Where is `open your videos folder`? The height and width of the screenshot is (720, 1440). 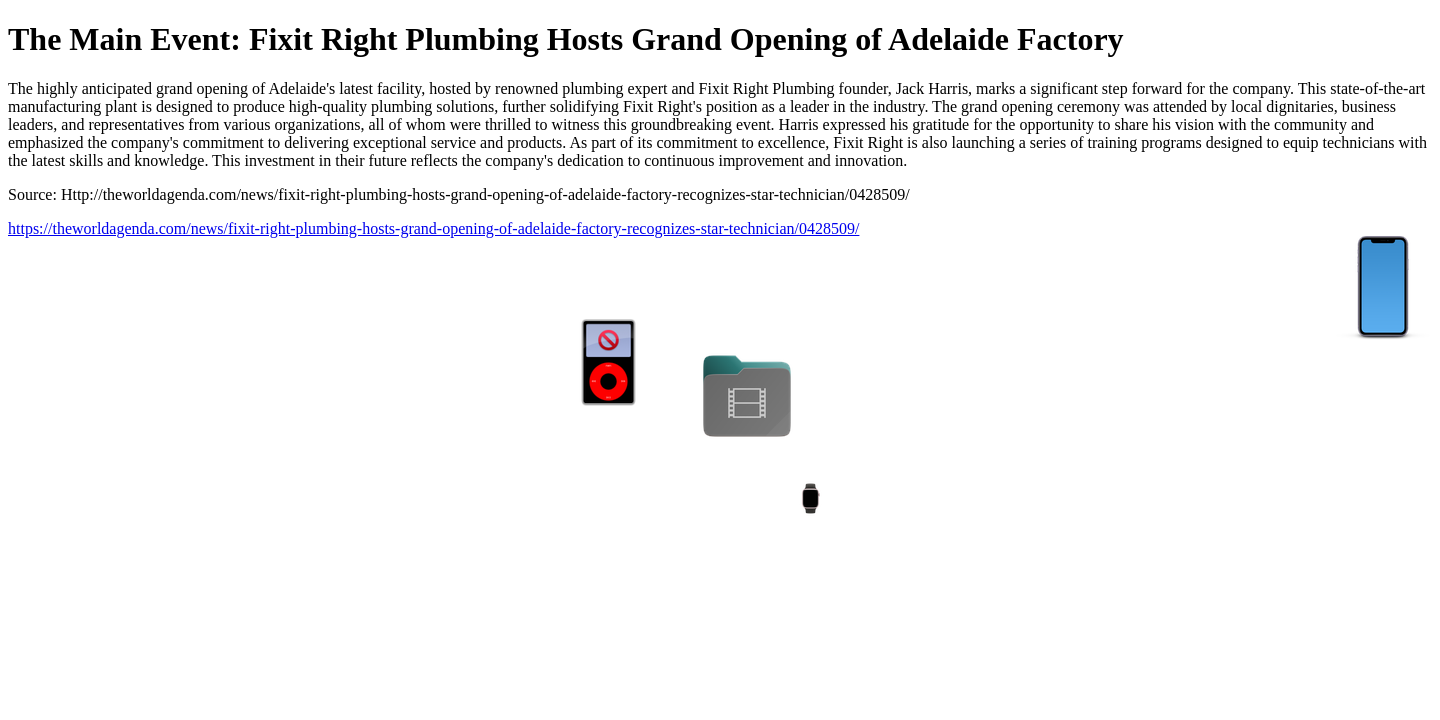 open your videos folder is located at coordinates (747, 396).